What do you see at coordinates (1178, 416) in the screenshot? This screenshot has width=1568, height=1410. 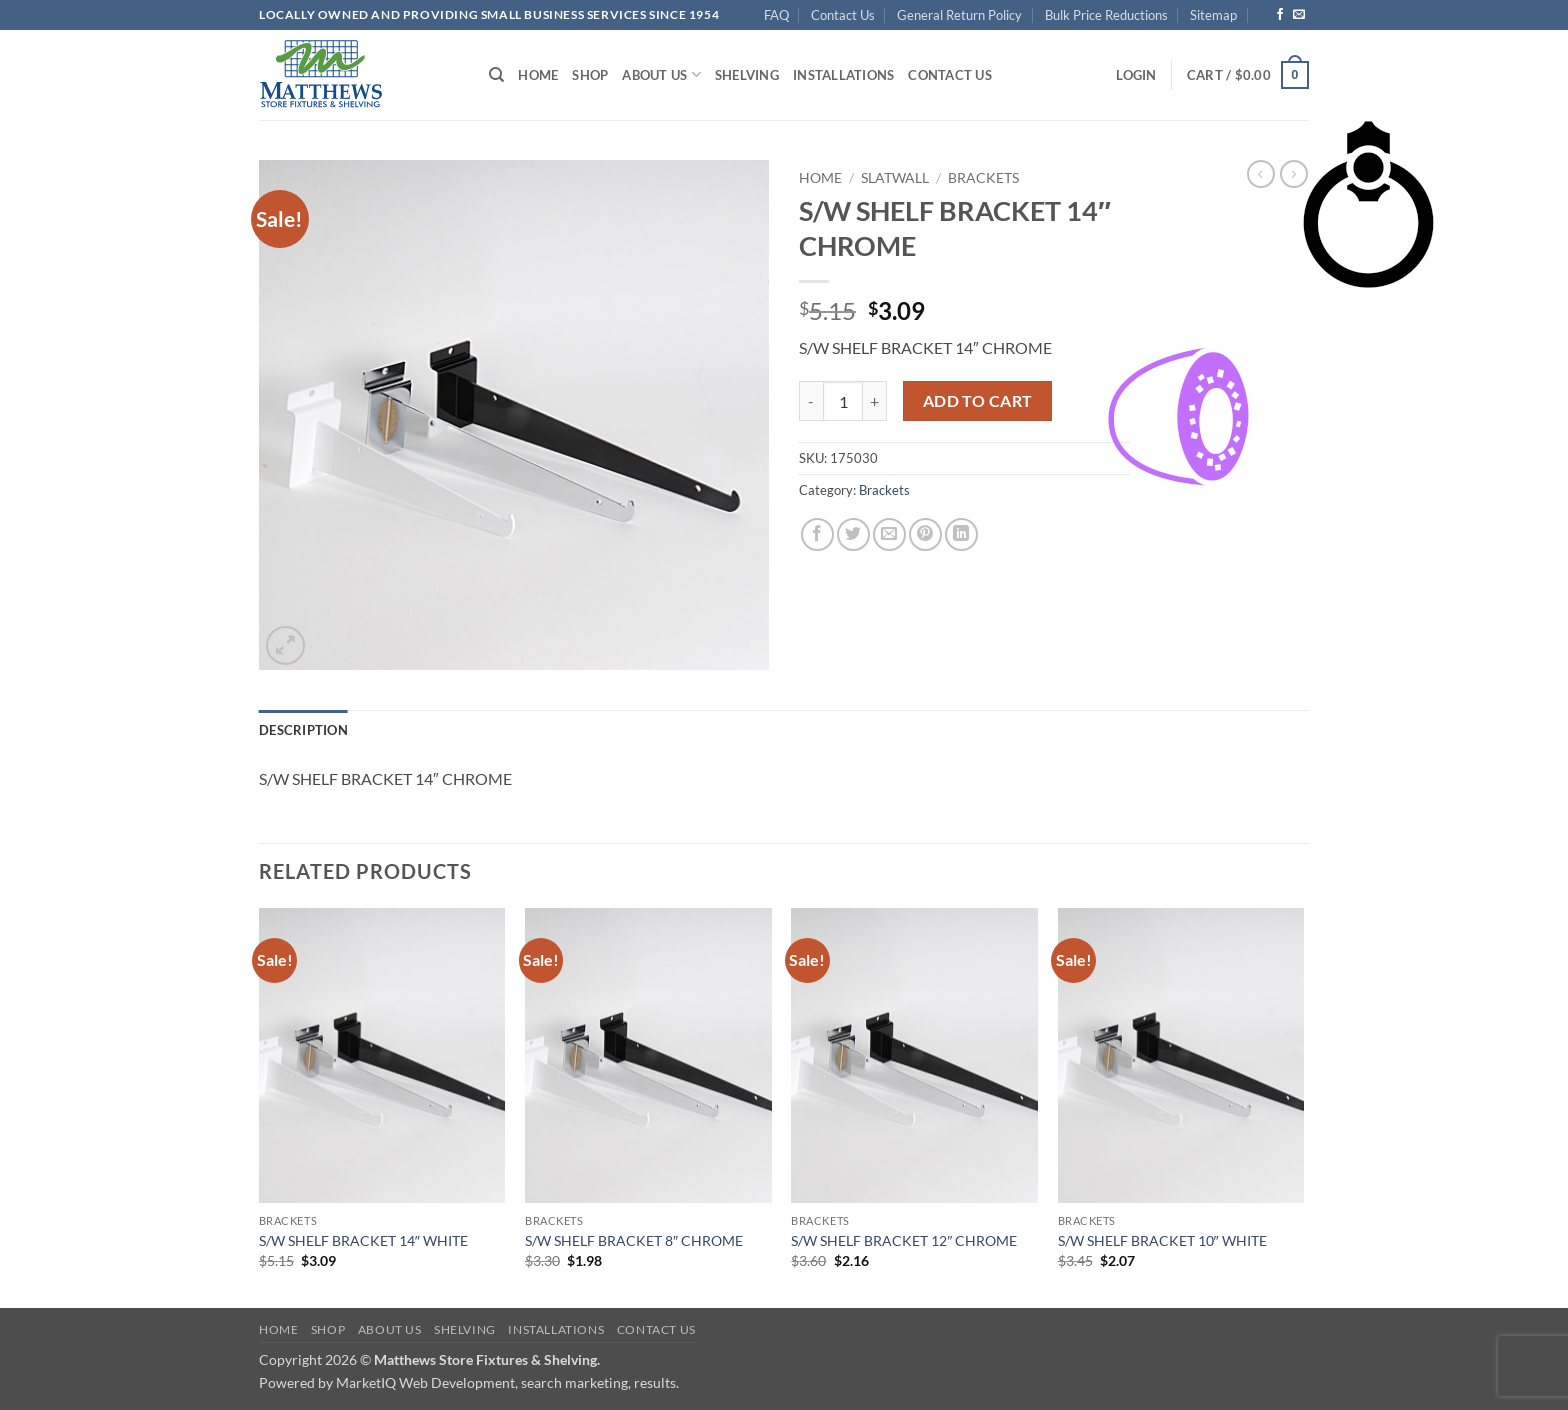 I see `kiwi fruit item in a food or cooking game` at bounding box center [1178, 416].